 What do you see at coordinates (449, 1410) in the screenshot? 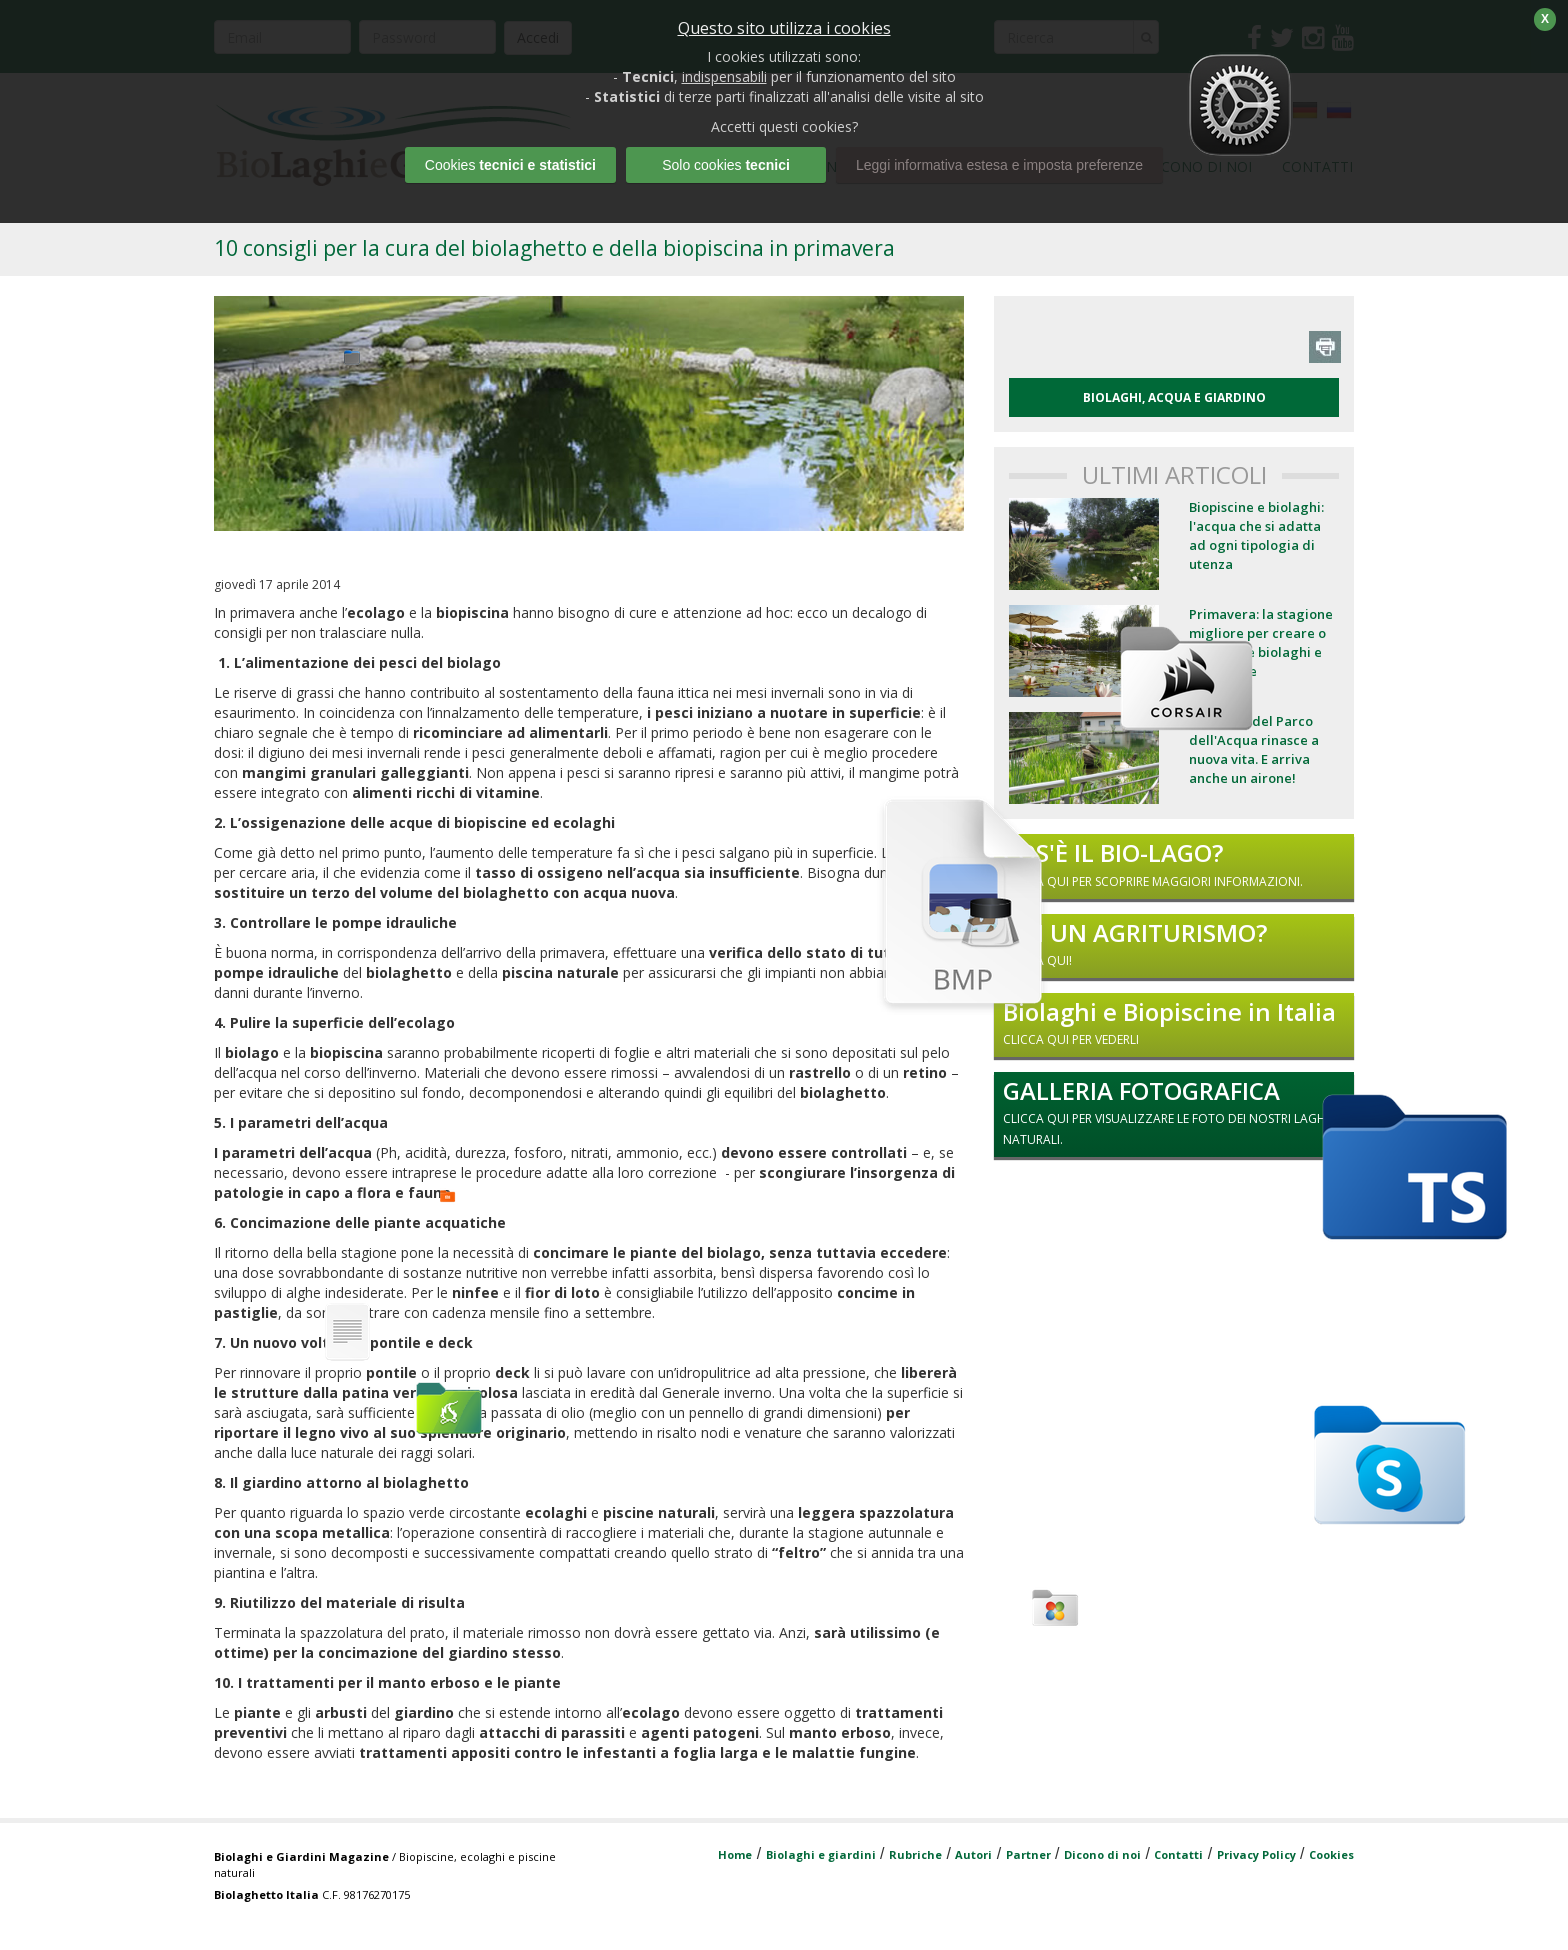
I see `open your GameJolt games folder` at bounding box center [449, 1410].